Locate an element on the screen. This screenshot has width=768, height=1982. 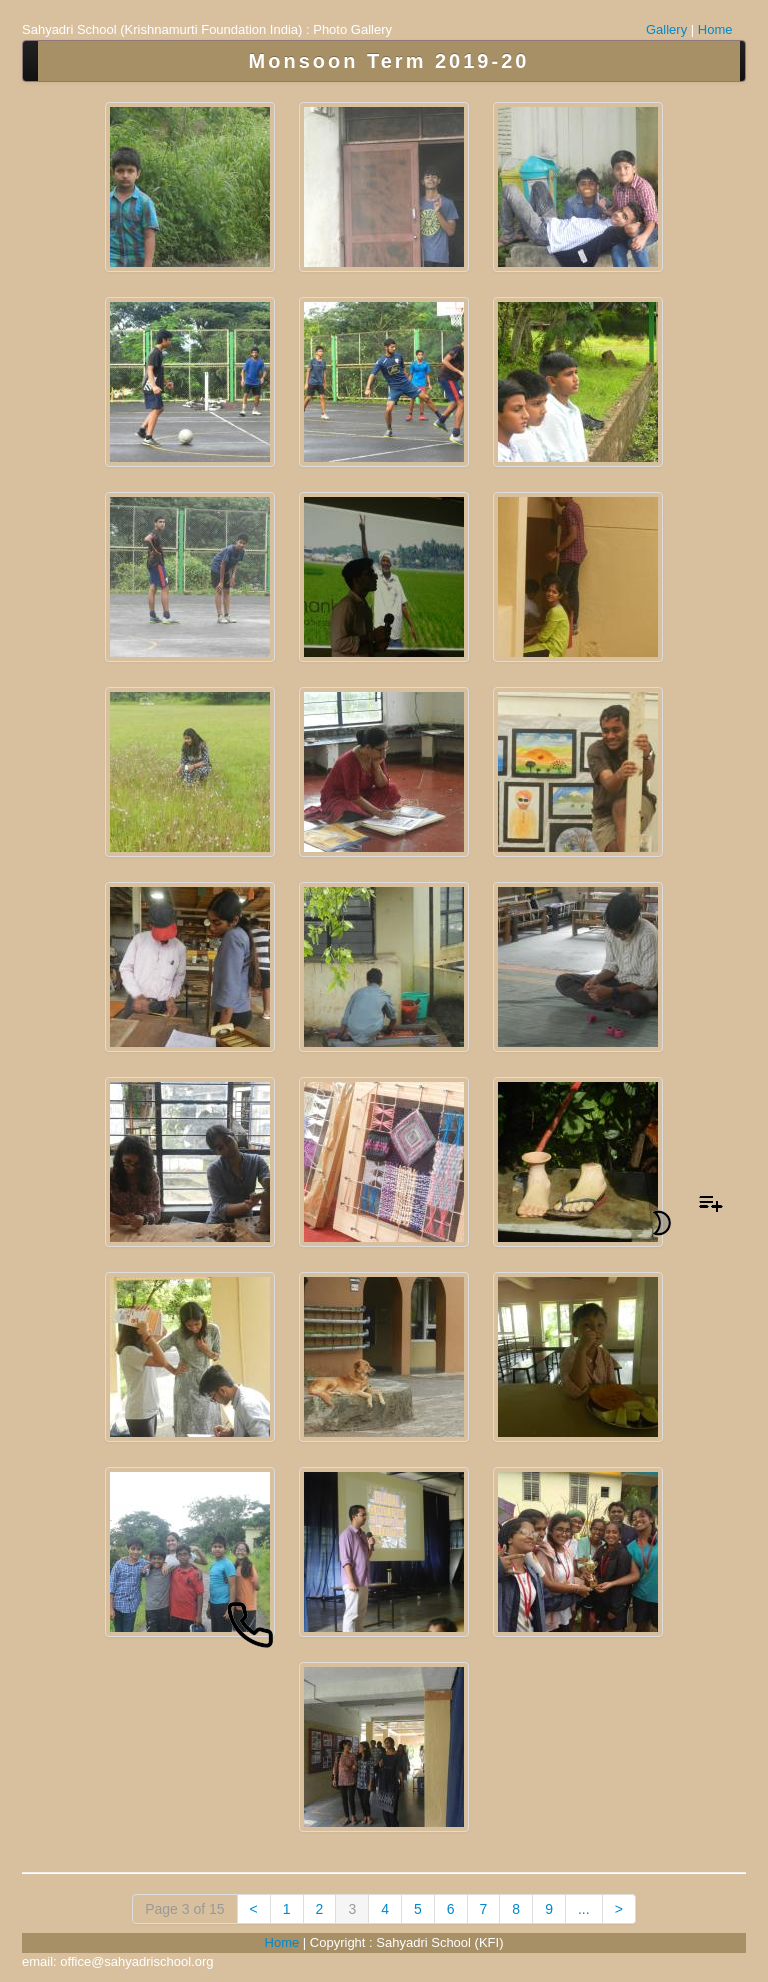
toggle dark mode or night theme is located at coordinates (661, 1223).